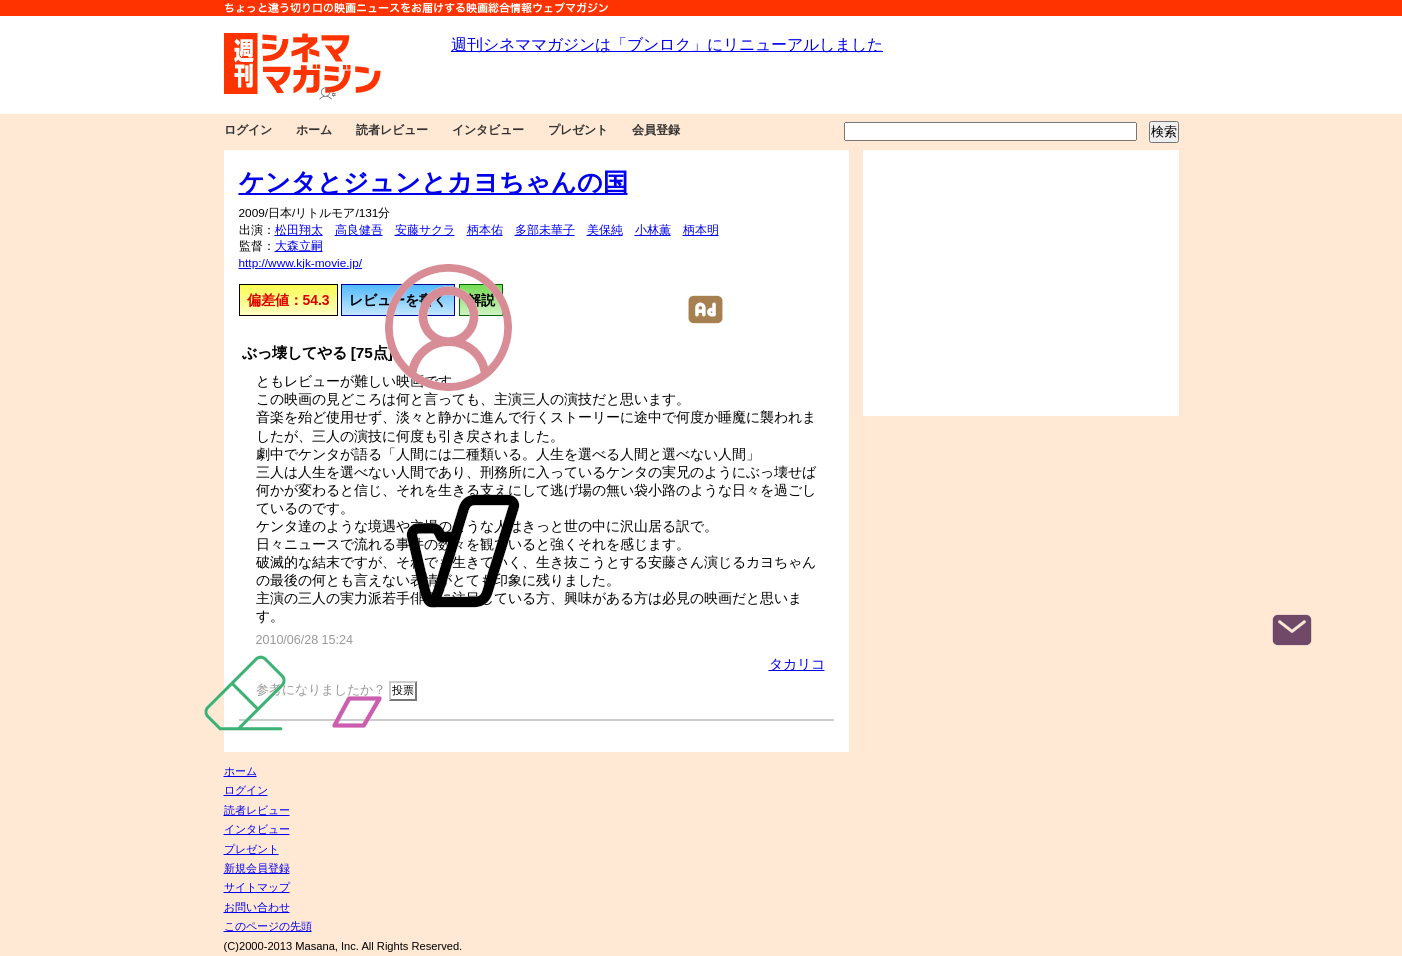 The image size is (1402, 956). Describe the element at coordinates (1292, 630) in the screenshot. I see `open your email inbox` at that location.